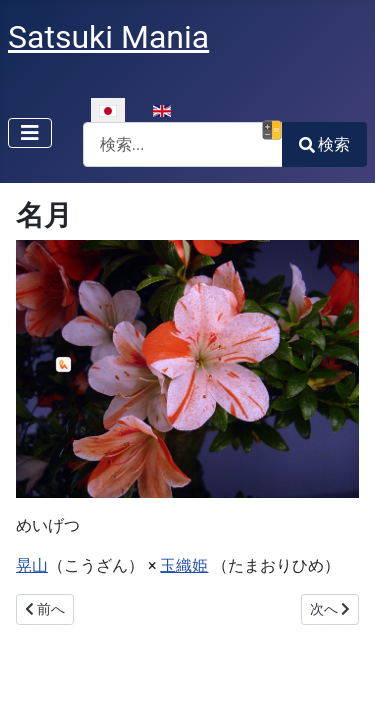 This screenshot has width=375, height=720. Describe the element at coordinates (272, 130) in the screenshot. I see `open the calculator app` at that location.